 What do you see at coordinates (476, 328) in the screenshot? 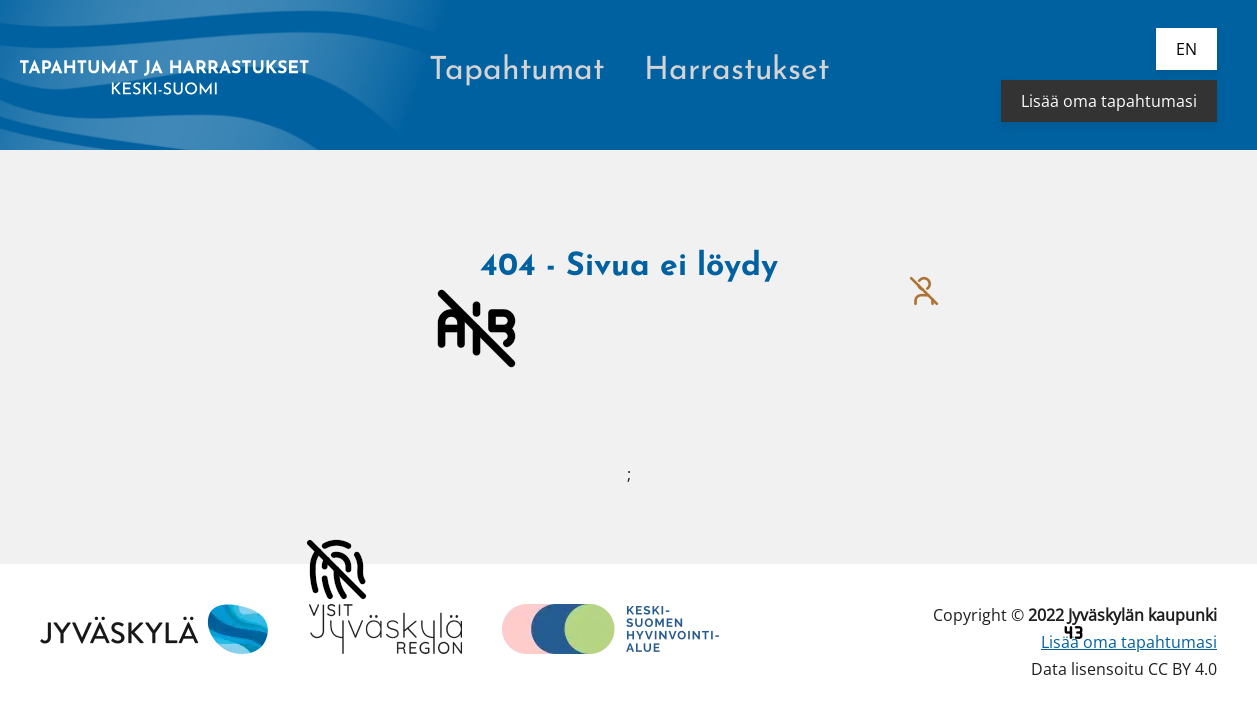
I see `disable a/b testing mode` at bounding box center [476, 328].